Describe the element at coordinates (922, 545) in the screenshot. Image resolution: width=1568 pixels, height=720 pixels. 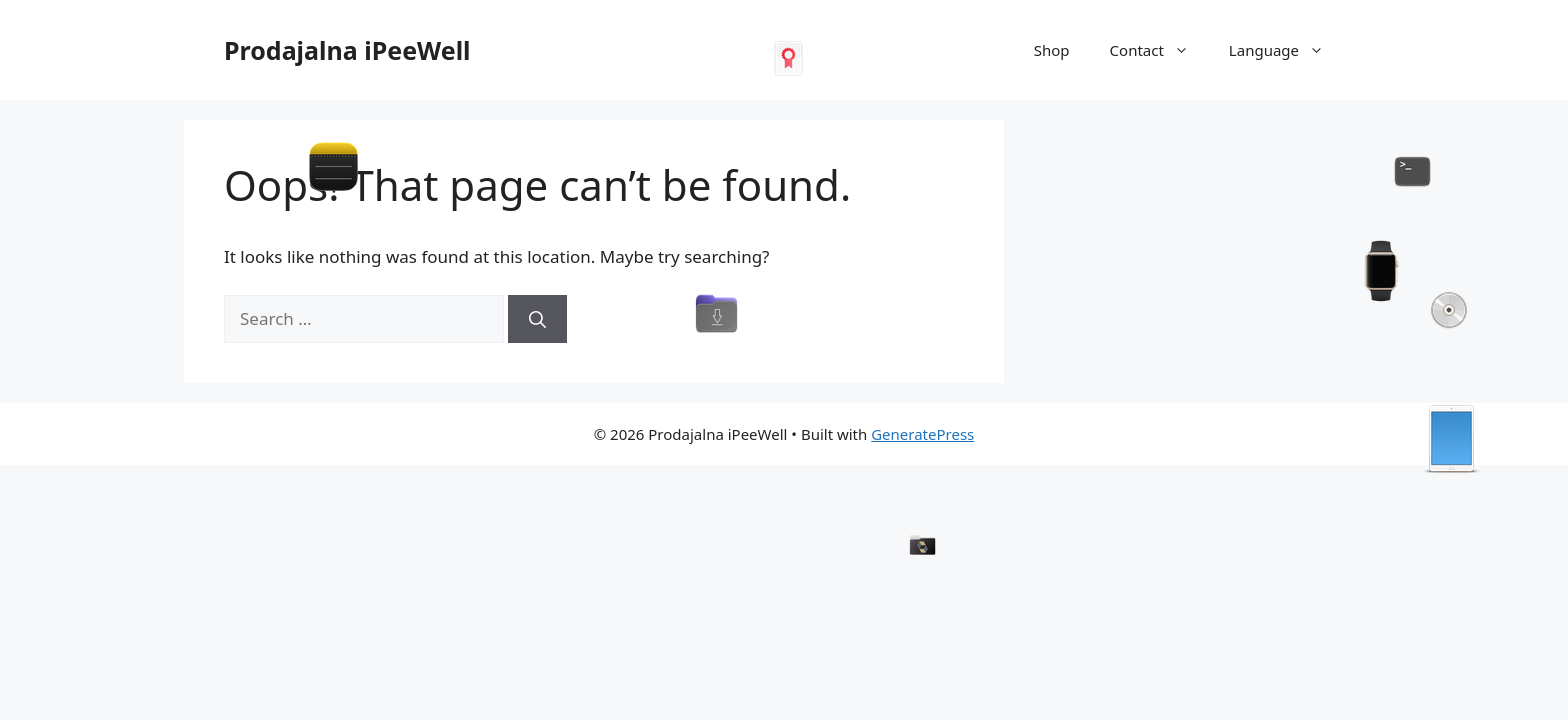
I see `open hibernate or sleep mode system folder` at that location.